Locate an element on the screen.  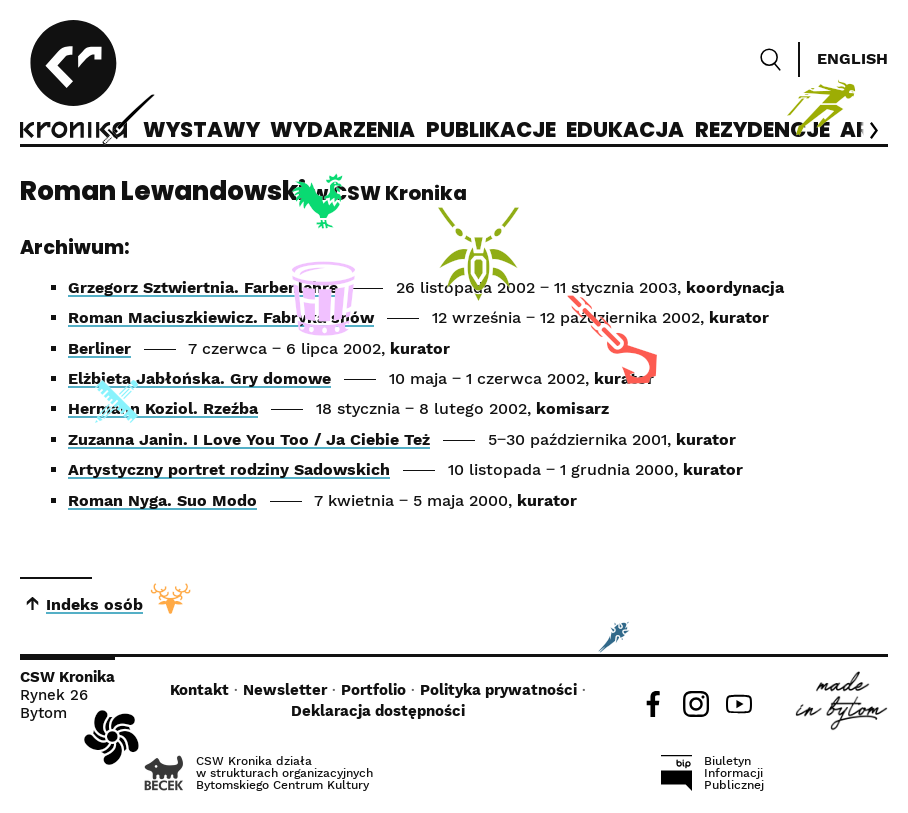
equip meat hook weapon or tool is located at coordinates (612, 340).